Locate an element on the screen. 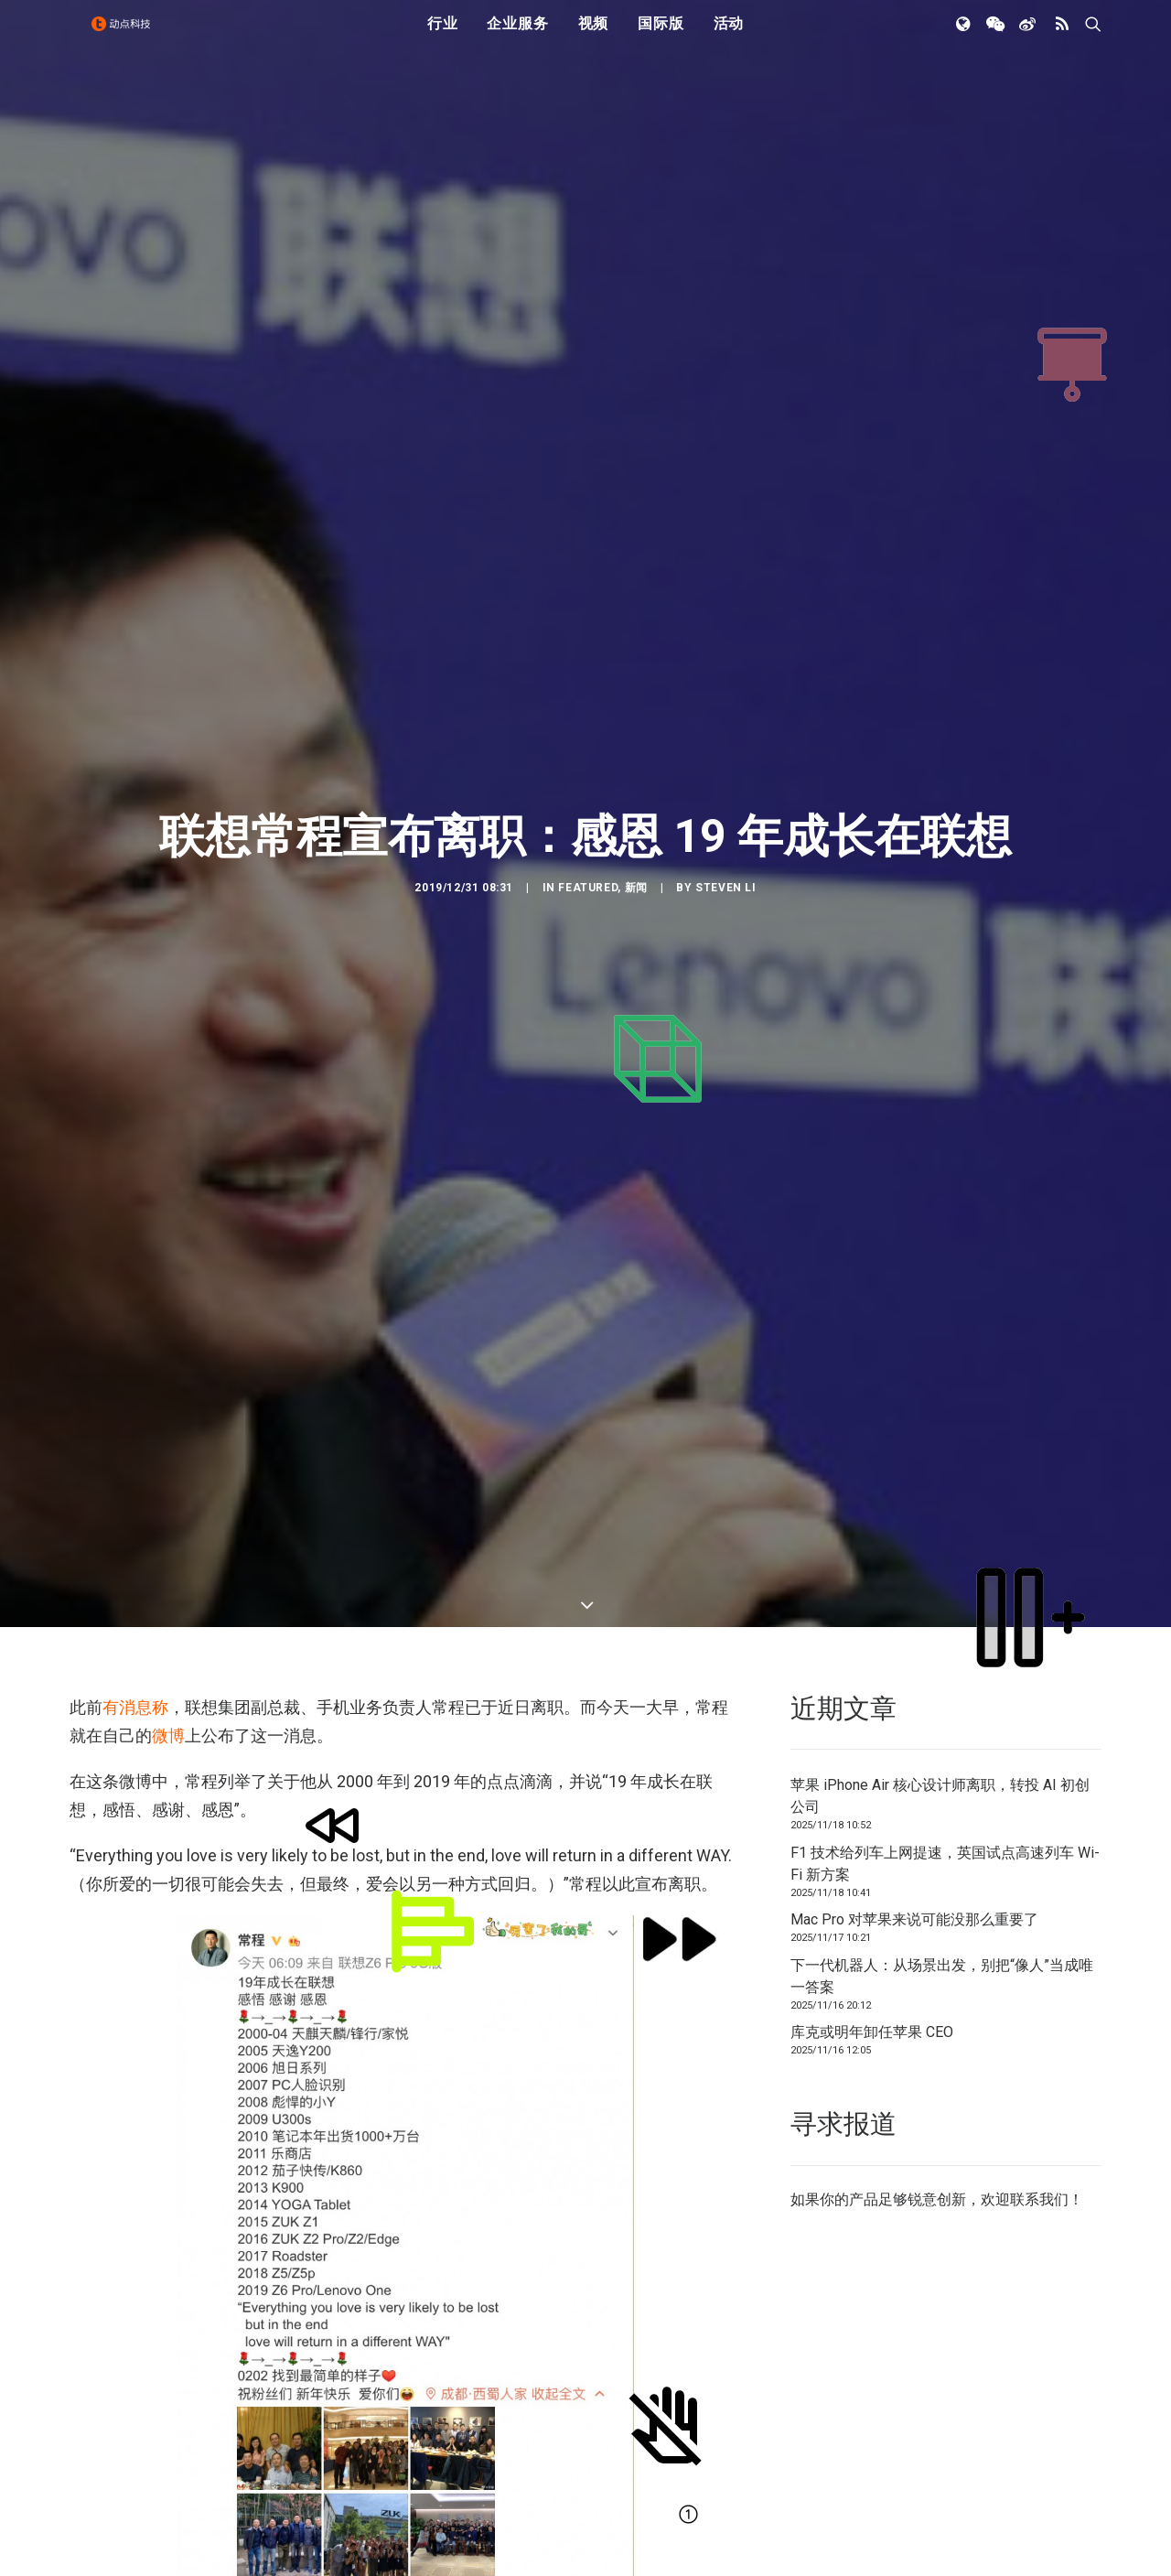 The image size is (1171, 2576). add a new column to the right is located at coordinates (1022, 1617).